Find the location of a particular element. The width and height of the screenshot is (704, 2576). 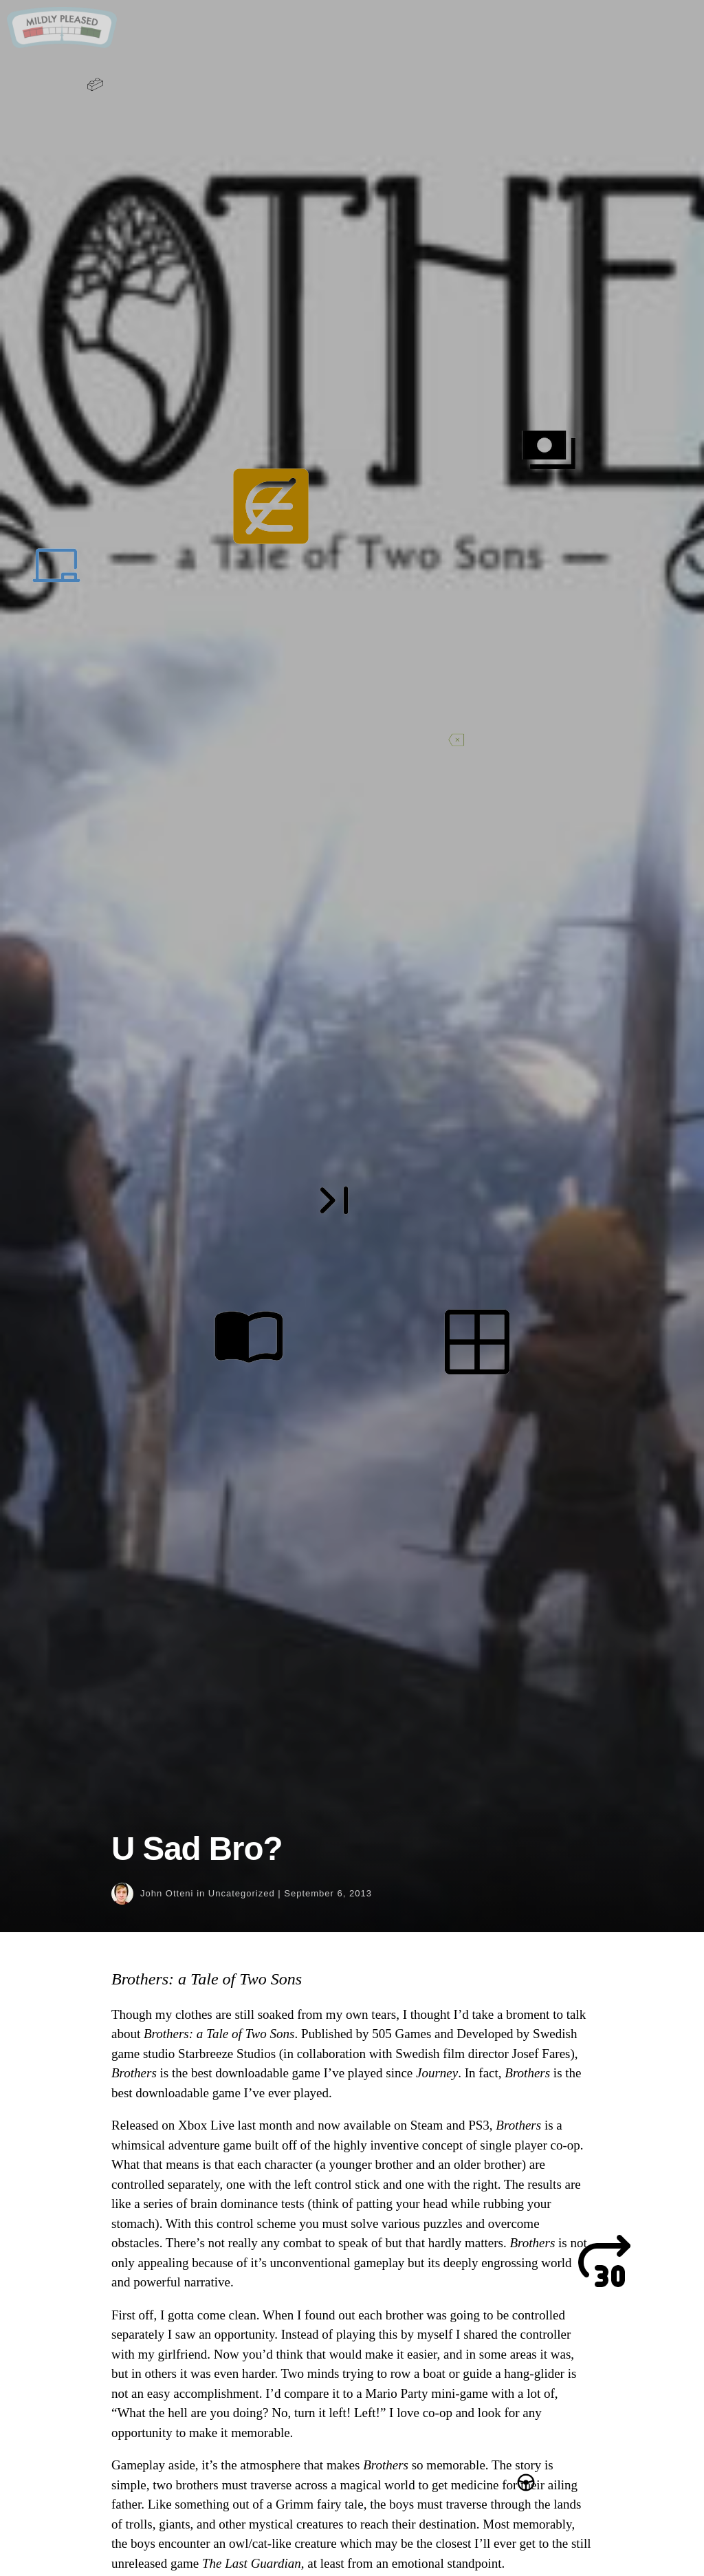

indicates item is not part of a set or group is located at coordinates (271, 506).